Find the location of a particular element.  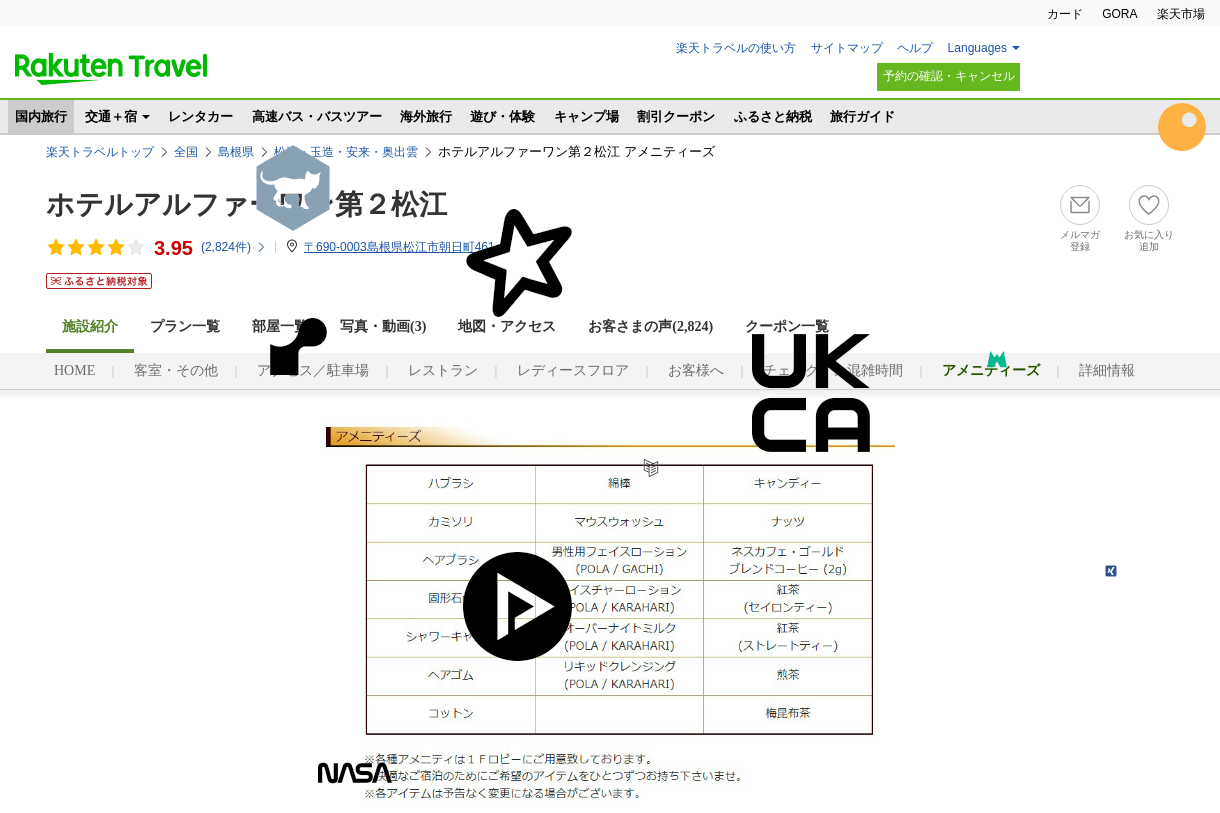

open xing profile or app is located at coordinates (1111, 571).